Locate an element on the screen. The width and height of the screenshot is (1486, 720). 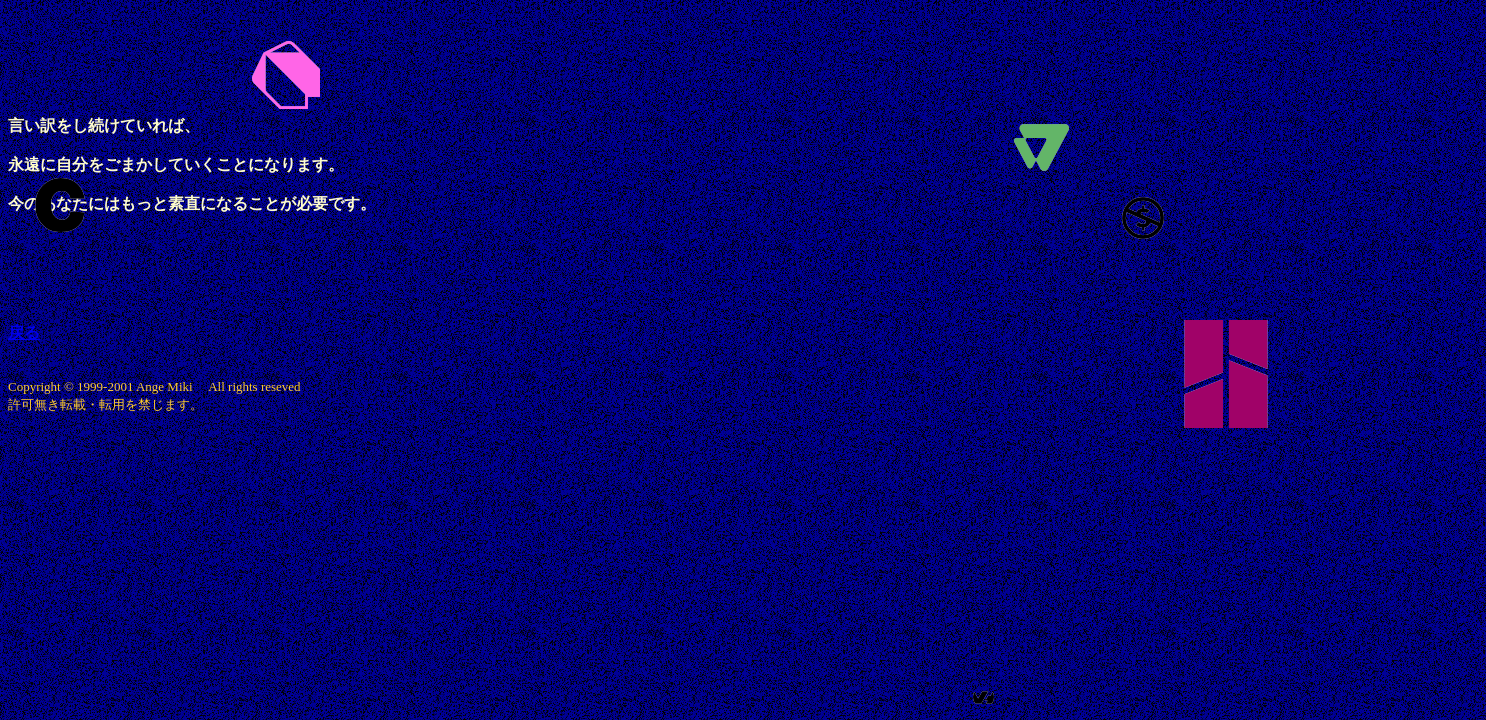
indicates non-commercial license restrictions is located at coordinates (1143, 218).